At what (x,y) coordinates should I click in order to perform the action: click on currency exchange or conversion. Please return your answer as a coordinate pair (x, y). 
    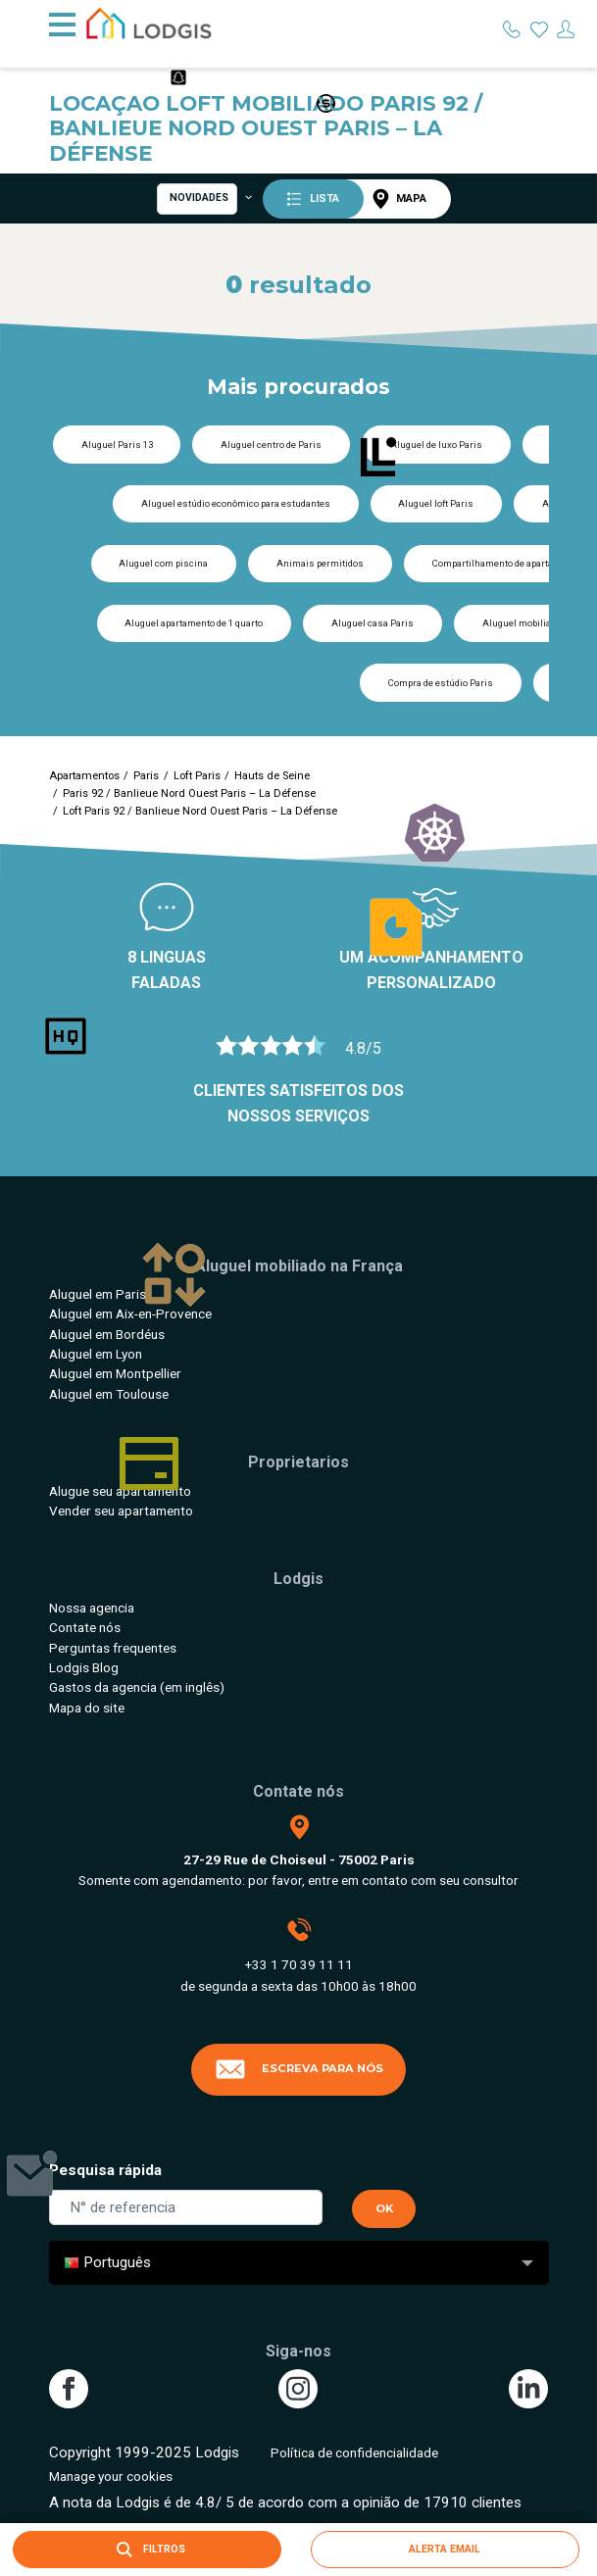
    Looking at the image, I should click on (325, 103).